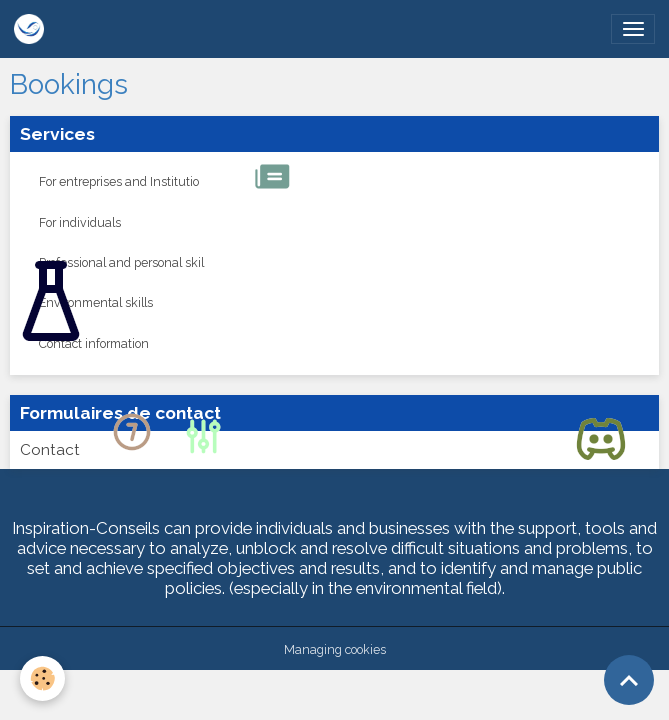 Image resolution: width=669 pixels, height=720 pixels. I want to click on access science or laboratory features, so click(51, 301).